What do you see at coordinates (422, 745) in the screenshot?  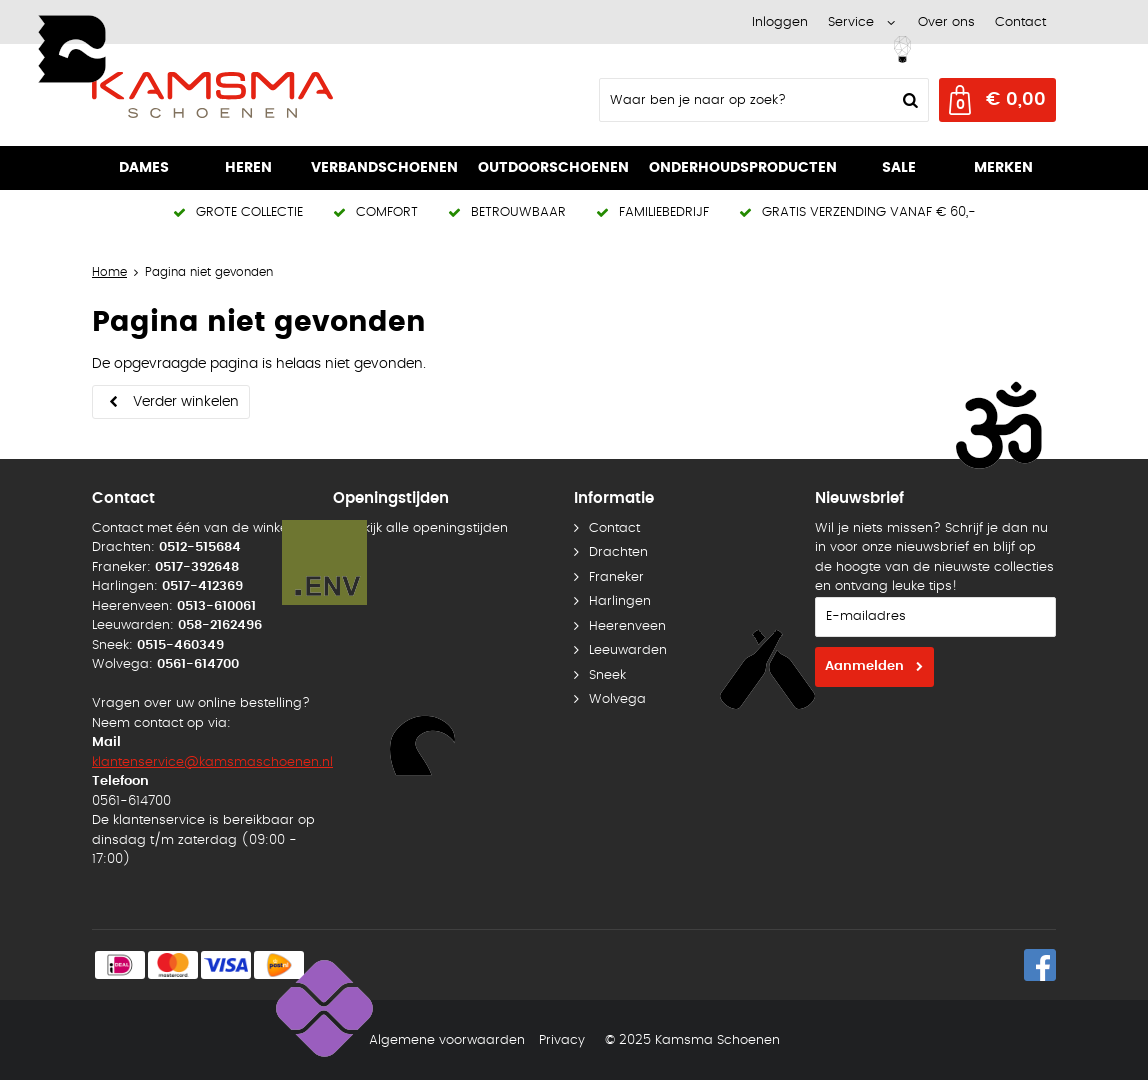 I see `open OctoPrint 3D printer management interface` at bounding box center [422, 745].